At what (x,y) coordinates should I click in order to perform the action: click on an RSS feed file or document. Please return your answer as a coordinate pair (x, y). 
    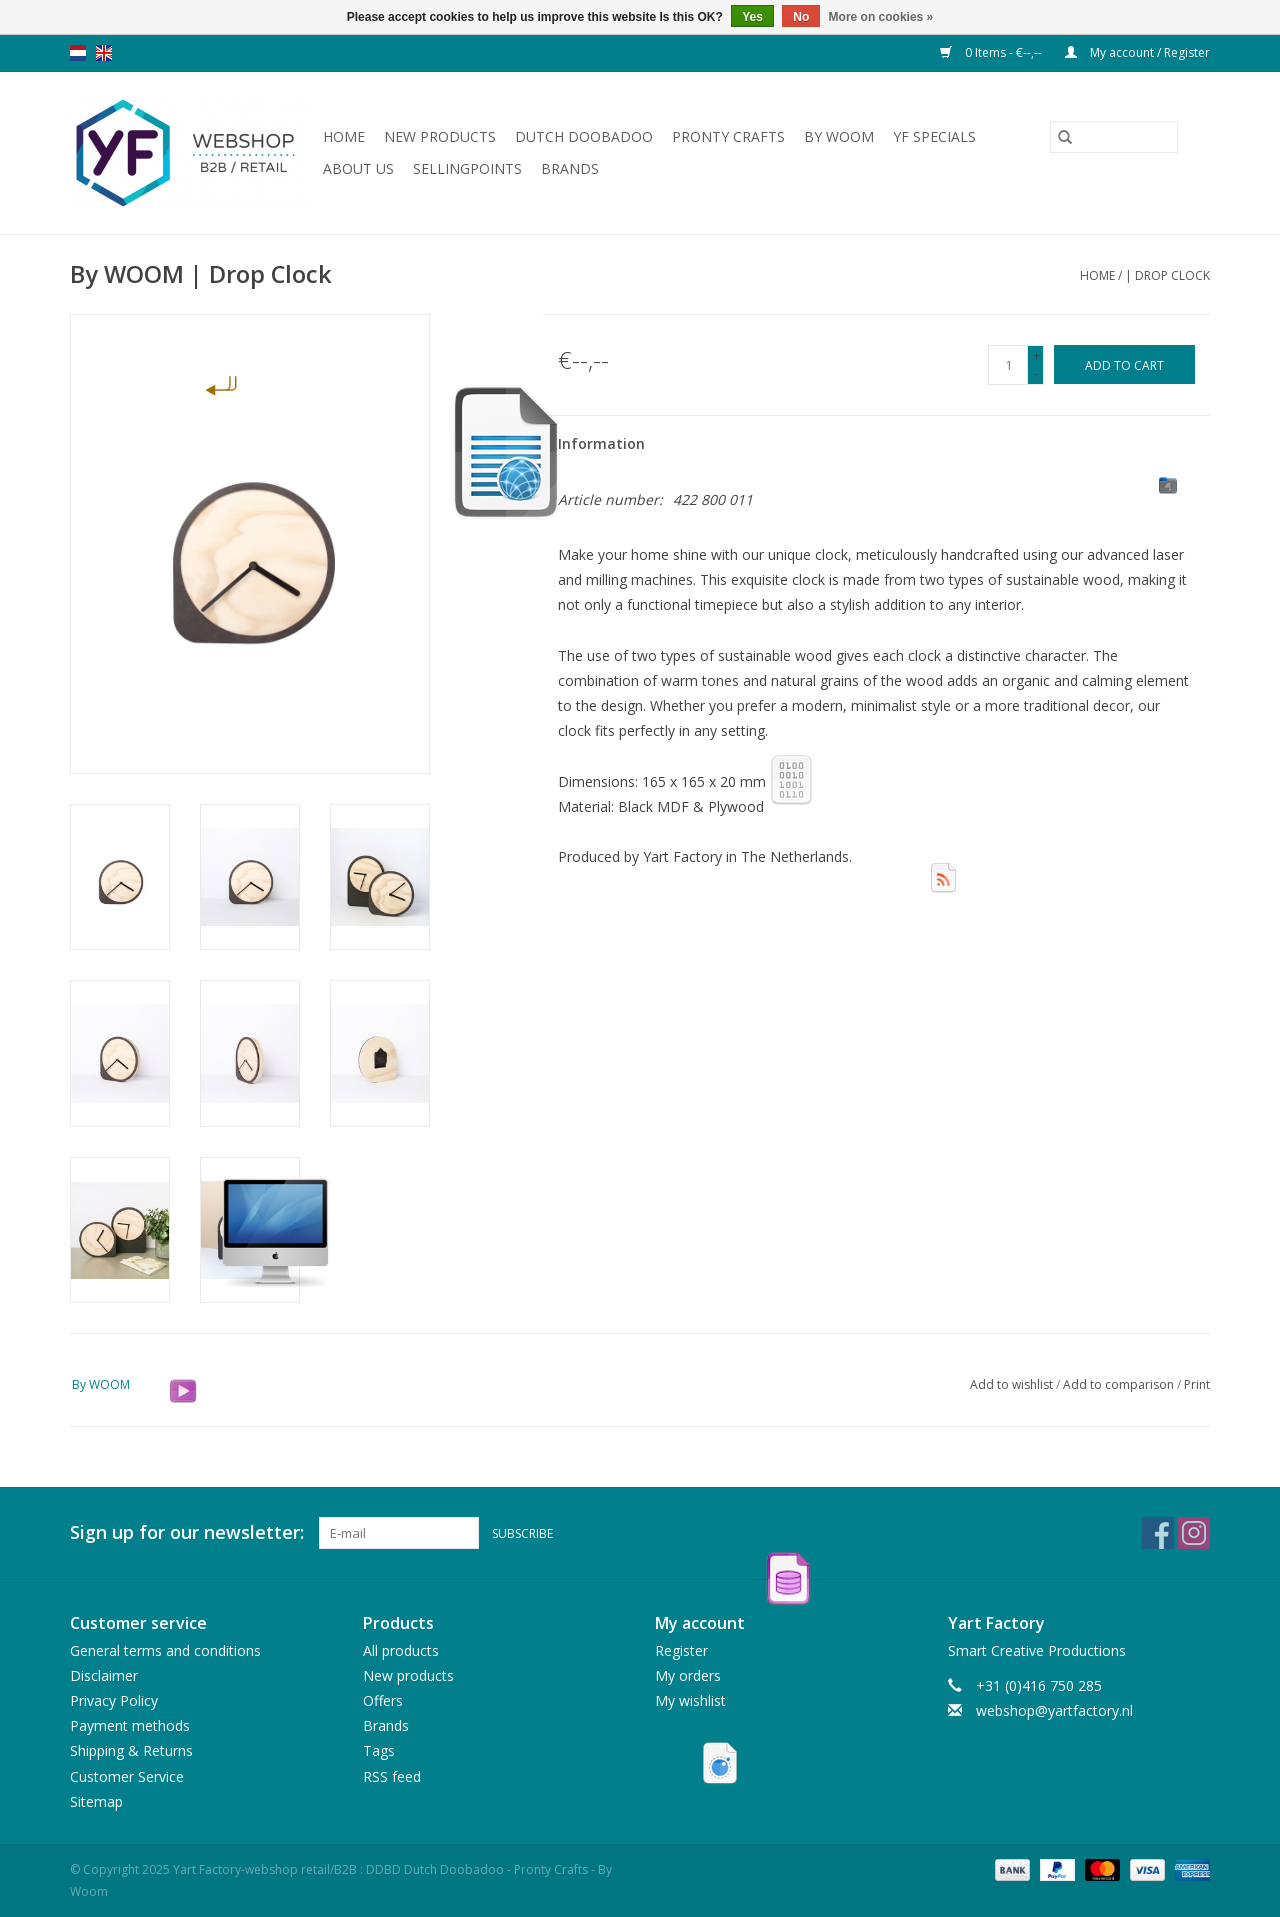
    Looking at the image, I should click on (943, 877).